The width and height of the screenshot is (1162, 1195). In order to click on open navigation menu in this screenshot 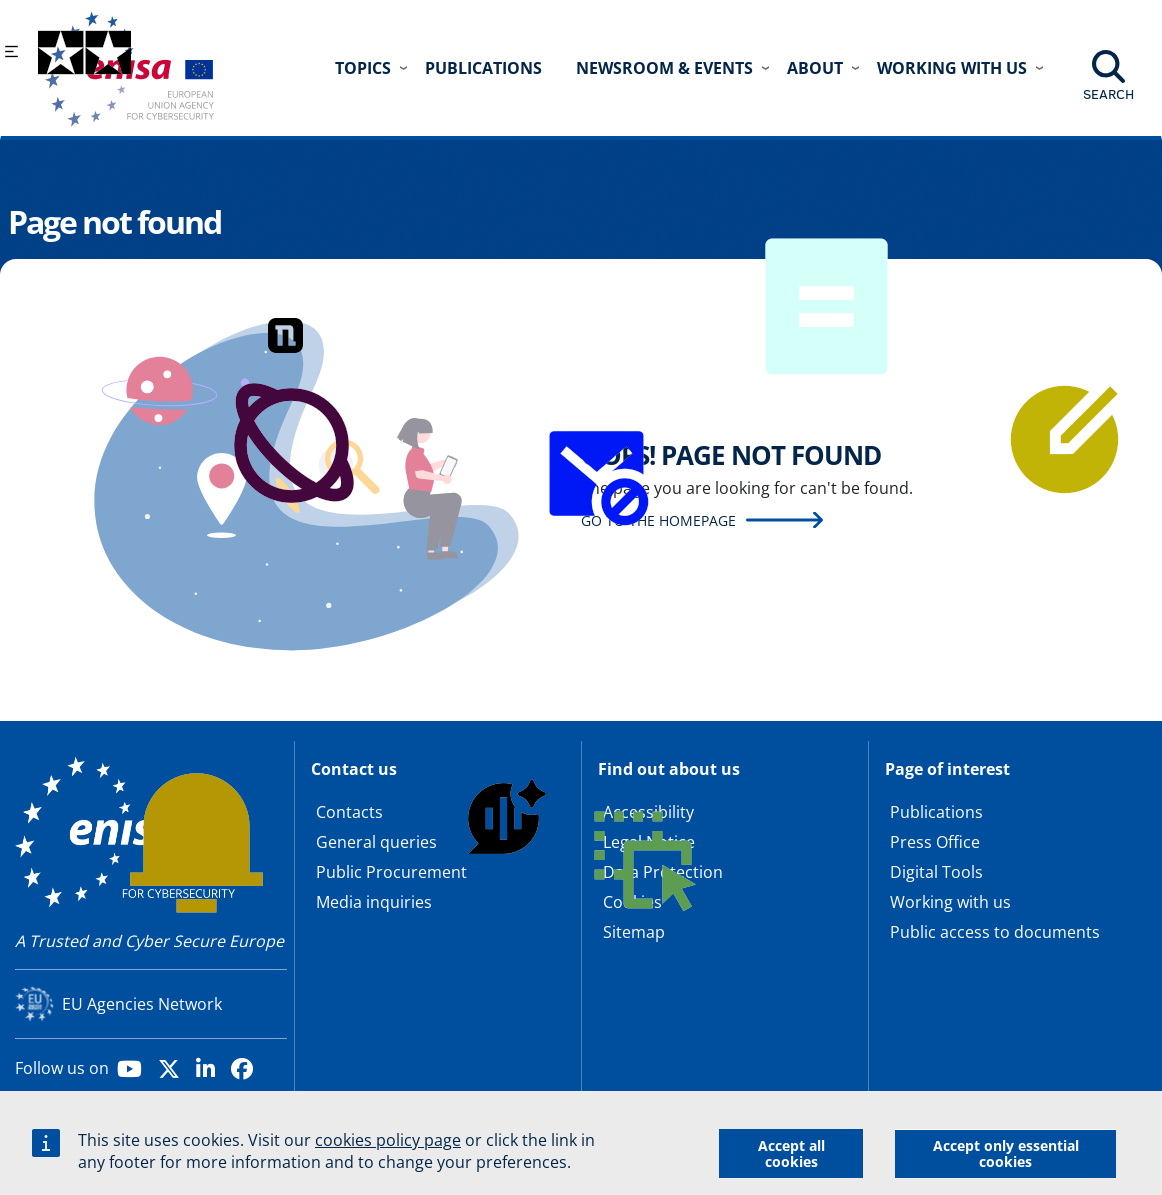, I will do `click(11, 51)`.